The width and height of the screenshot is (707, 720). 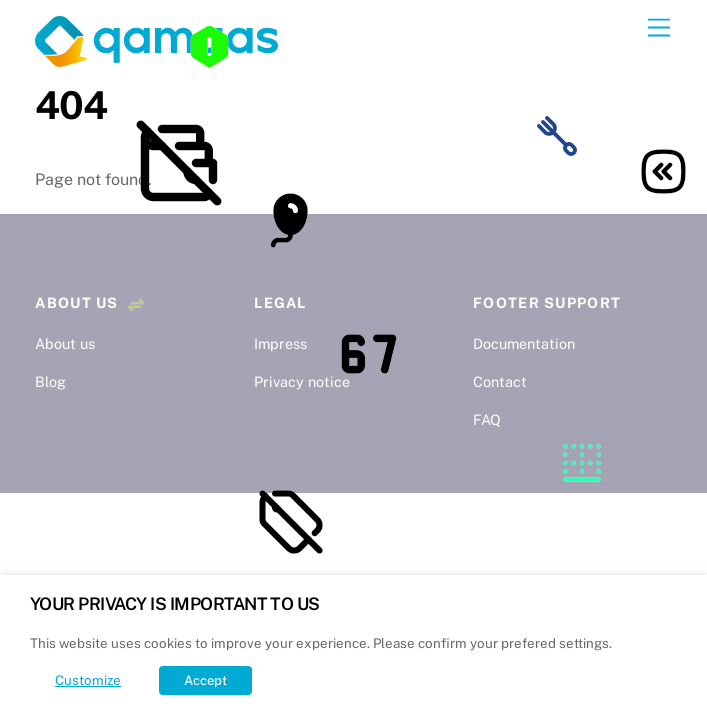 What do you see at coordinates (209, 46) in the screenshot?
I see `view information or details` at bounding box center [209, 46].